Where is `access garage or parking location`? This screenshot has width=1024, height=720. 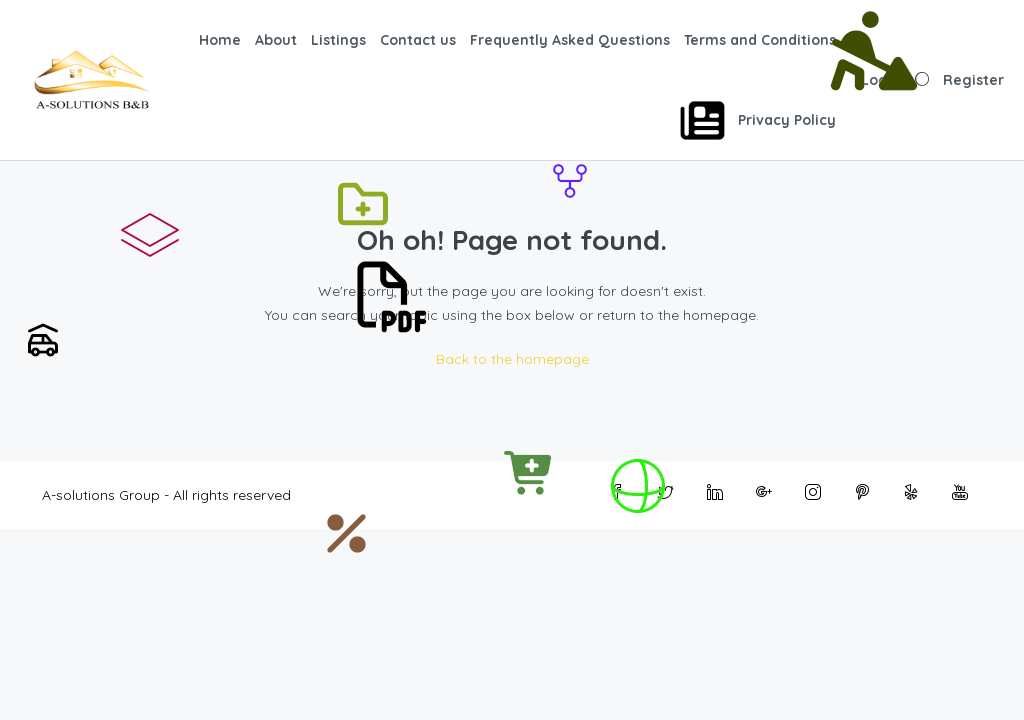
access garage or parking location is located at coordinates (43, 340).